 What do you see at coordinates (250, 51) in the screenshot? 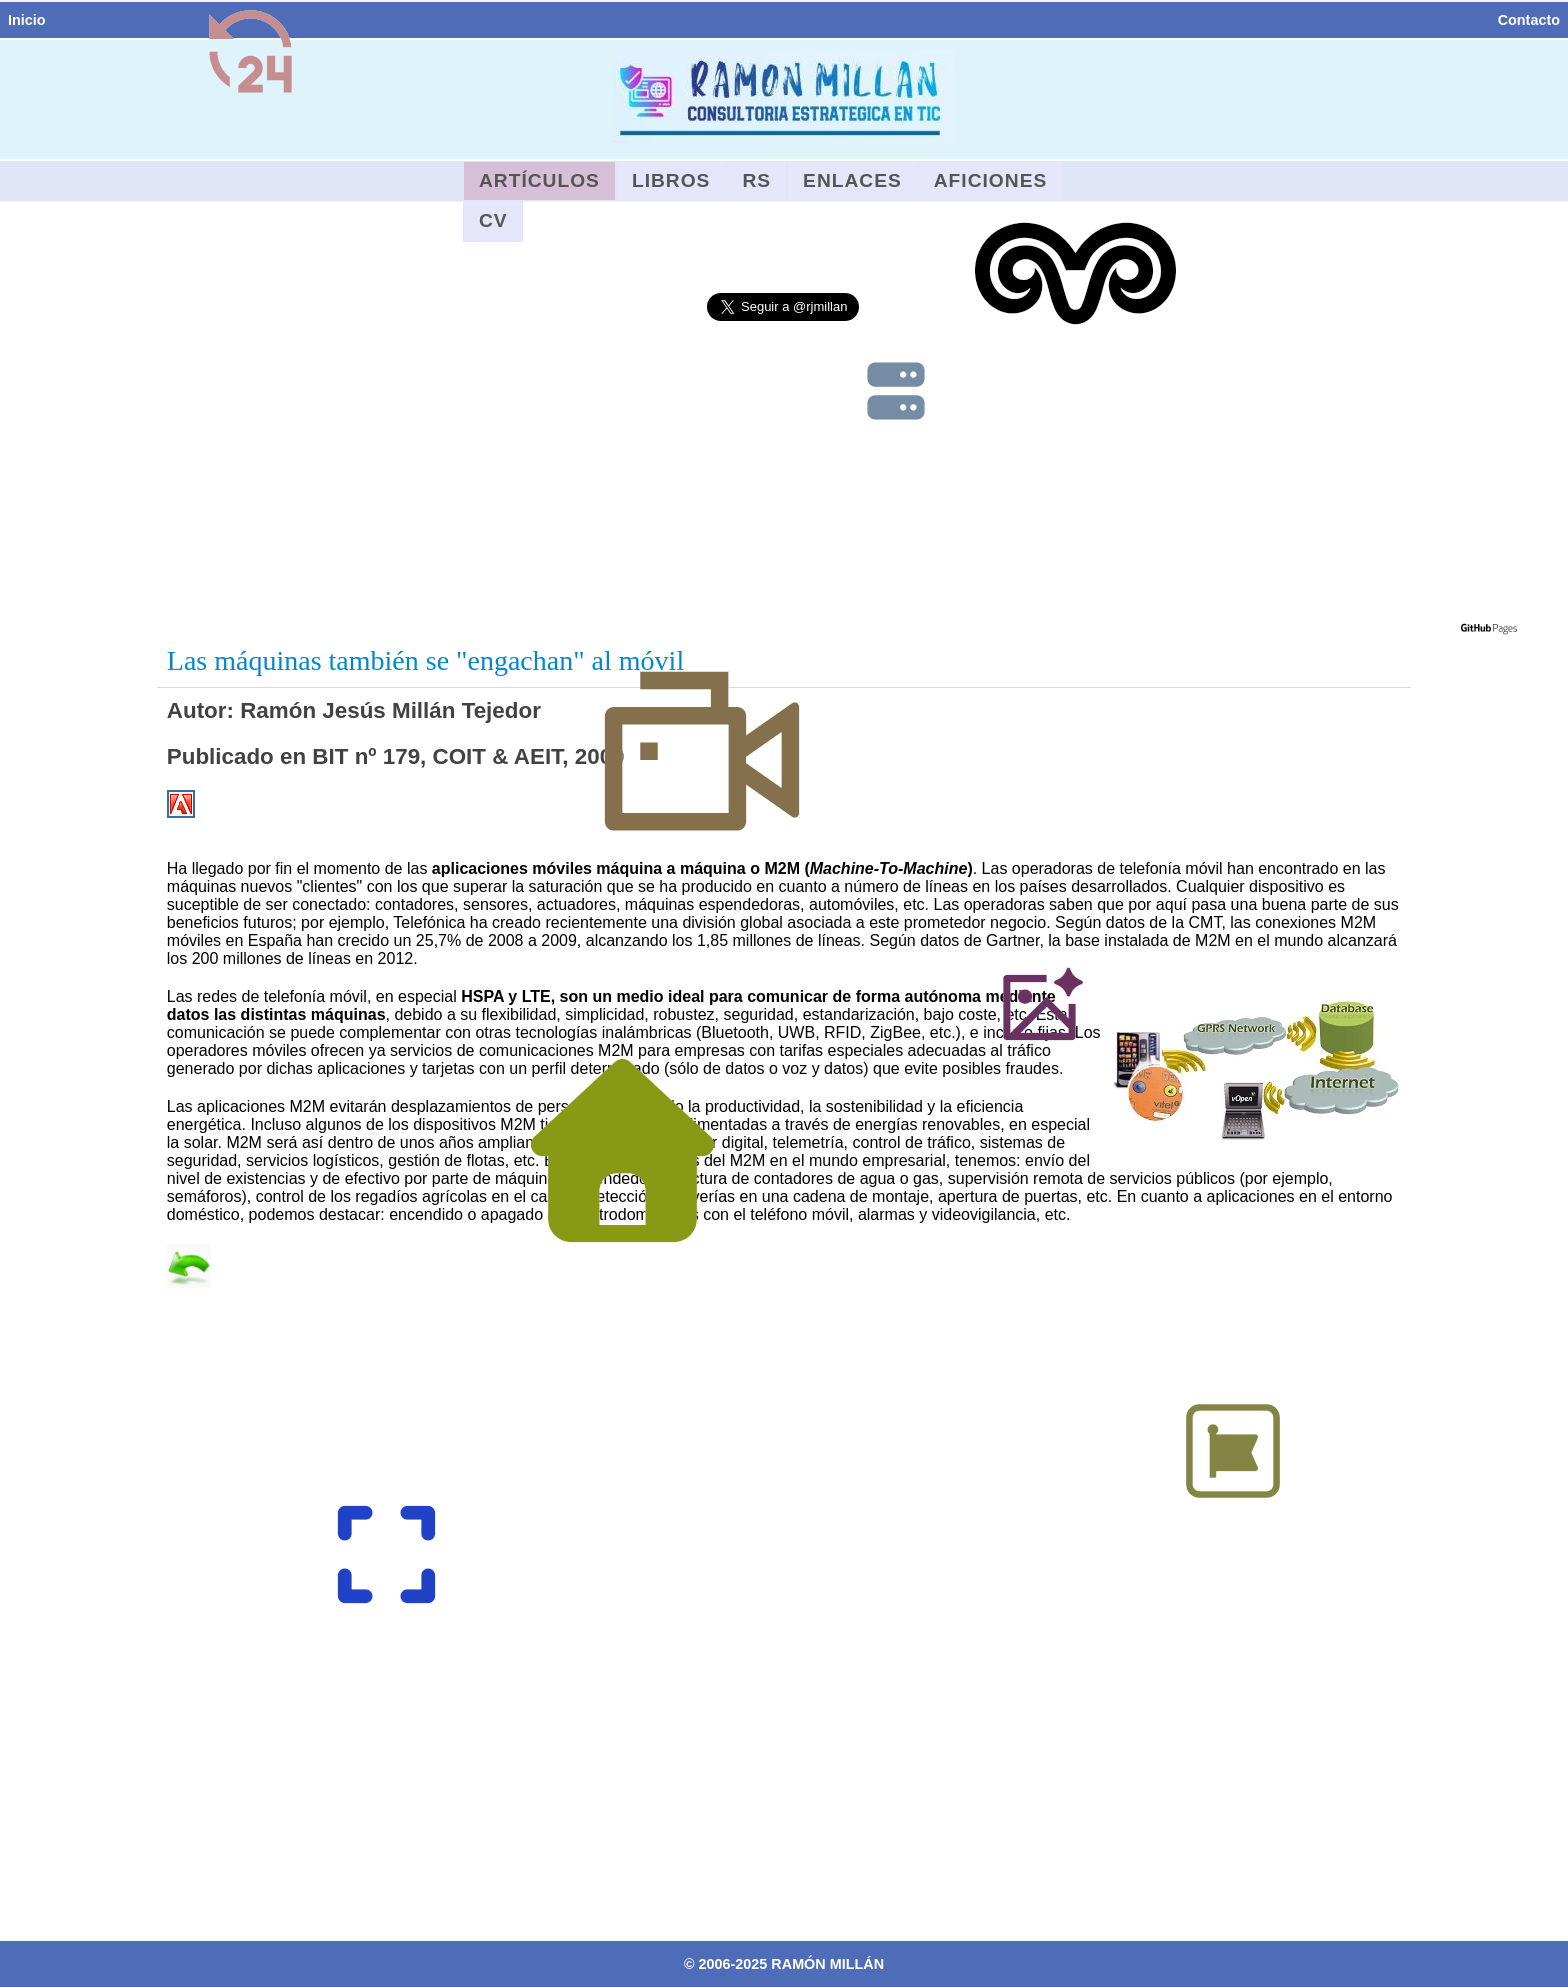
I see `indicates 24-hour service availability` at bounding box center [250, 51].